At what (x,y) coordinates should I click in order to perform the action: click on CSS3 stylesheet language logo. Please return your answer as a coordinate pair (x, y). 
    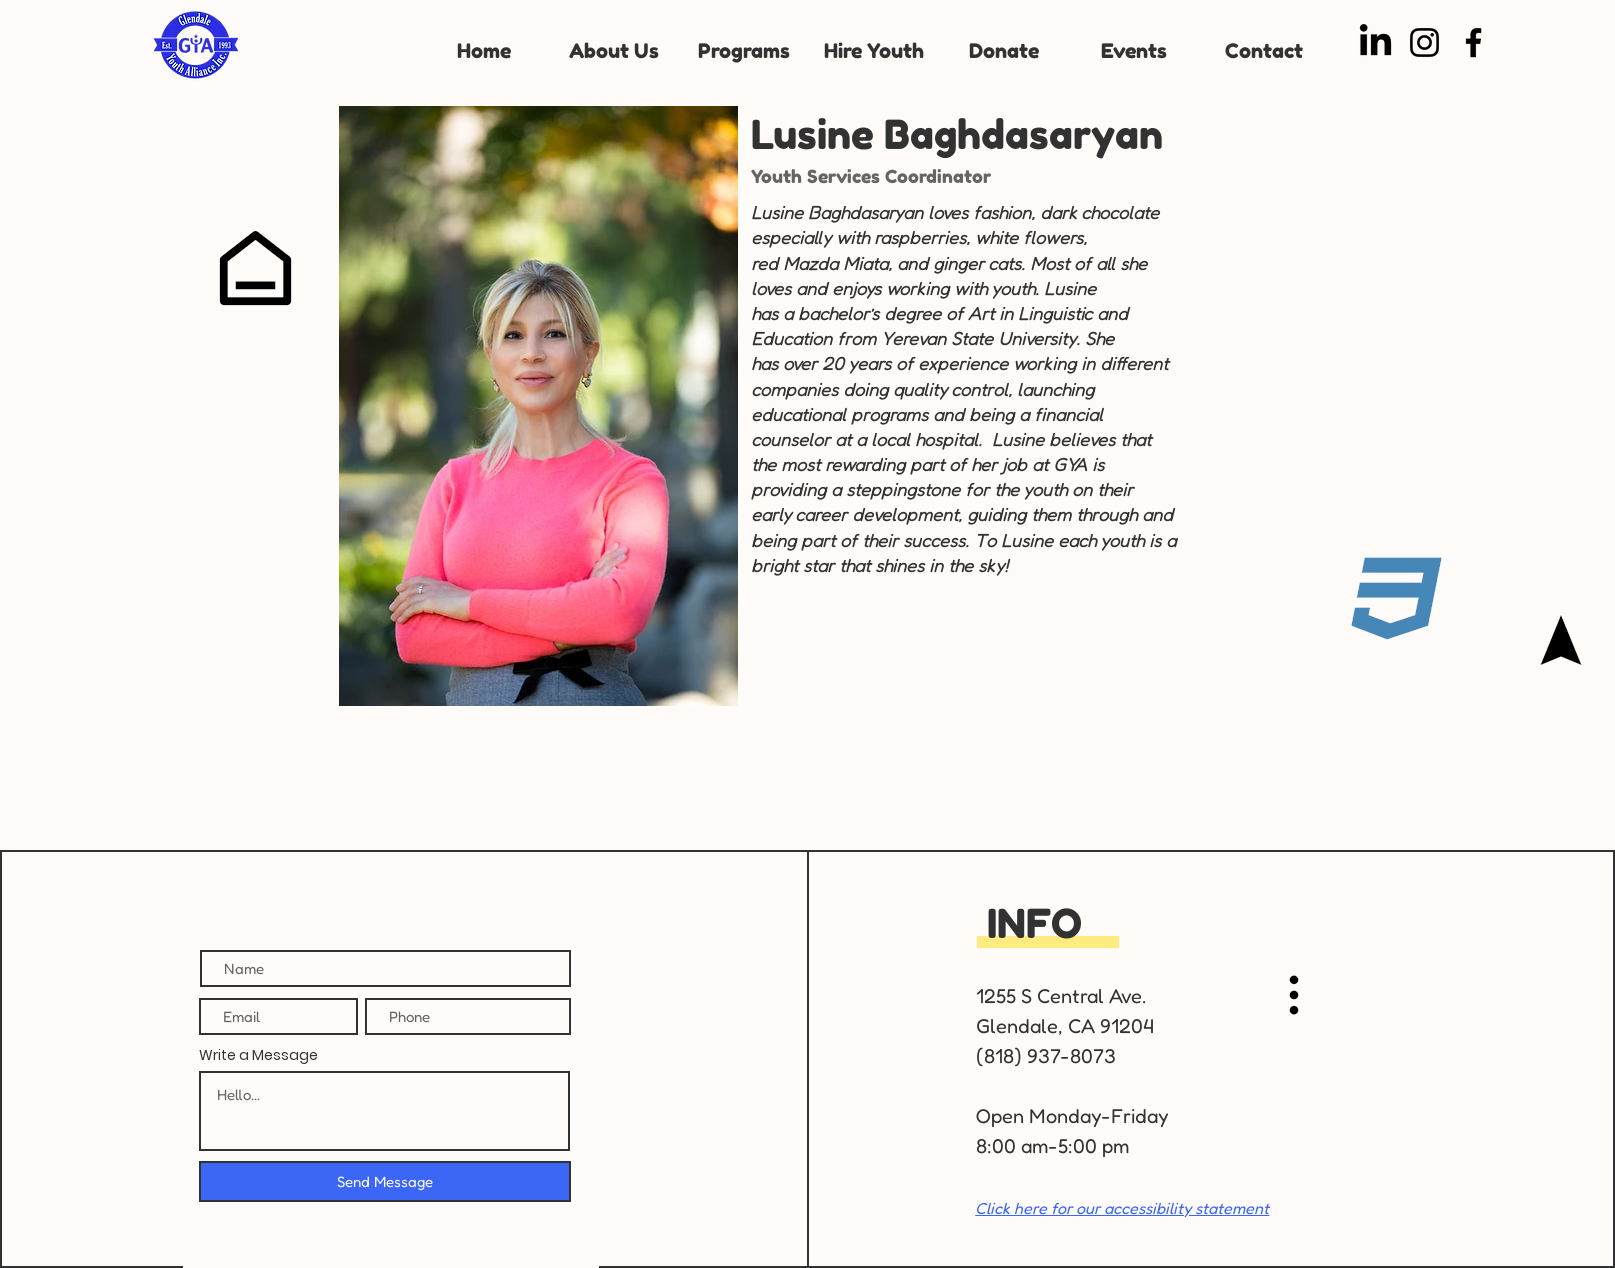
    Looking at the image, I should click on (1396, 598).